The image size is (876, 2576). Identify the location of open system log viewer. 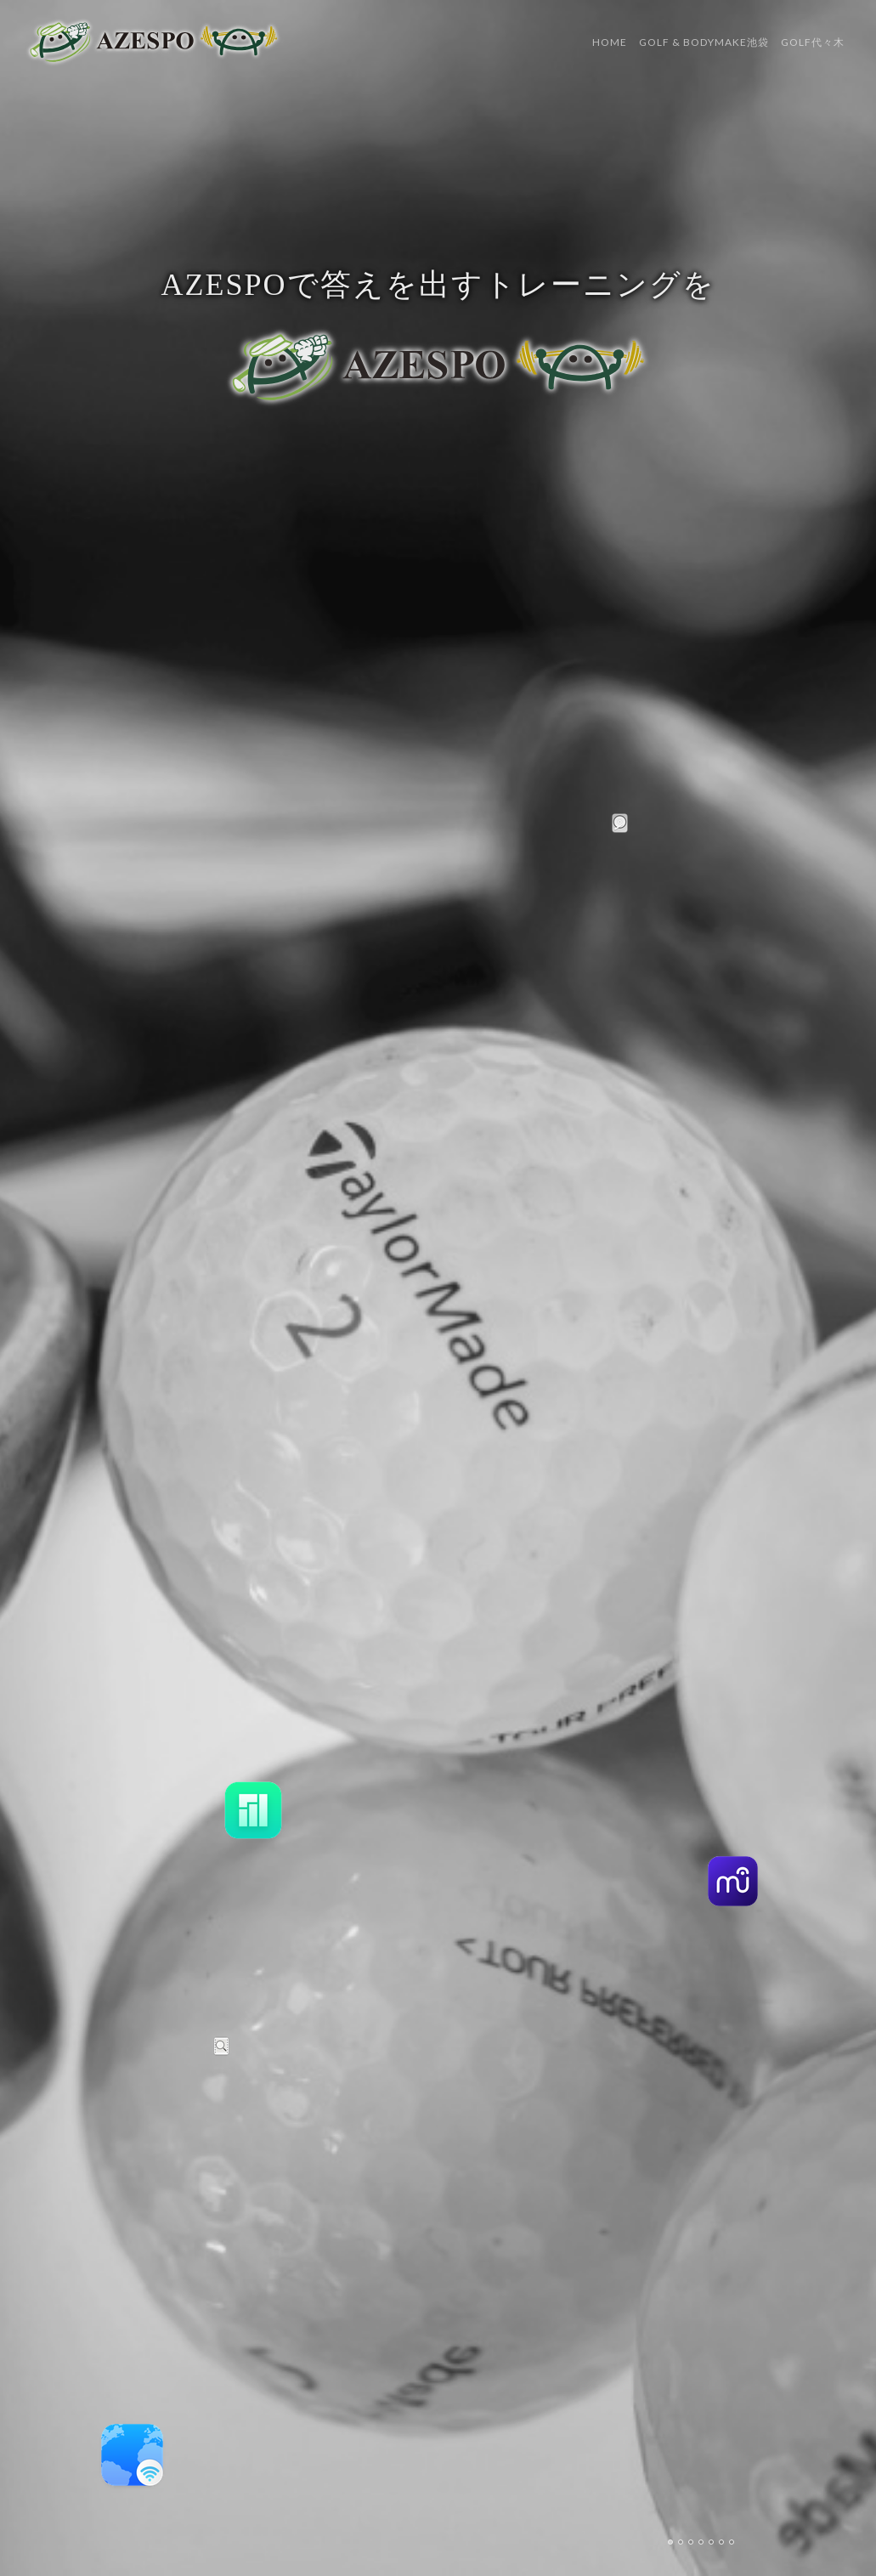
(221, 2046).